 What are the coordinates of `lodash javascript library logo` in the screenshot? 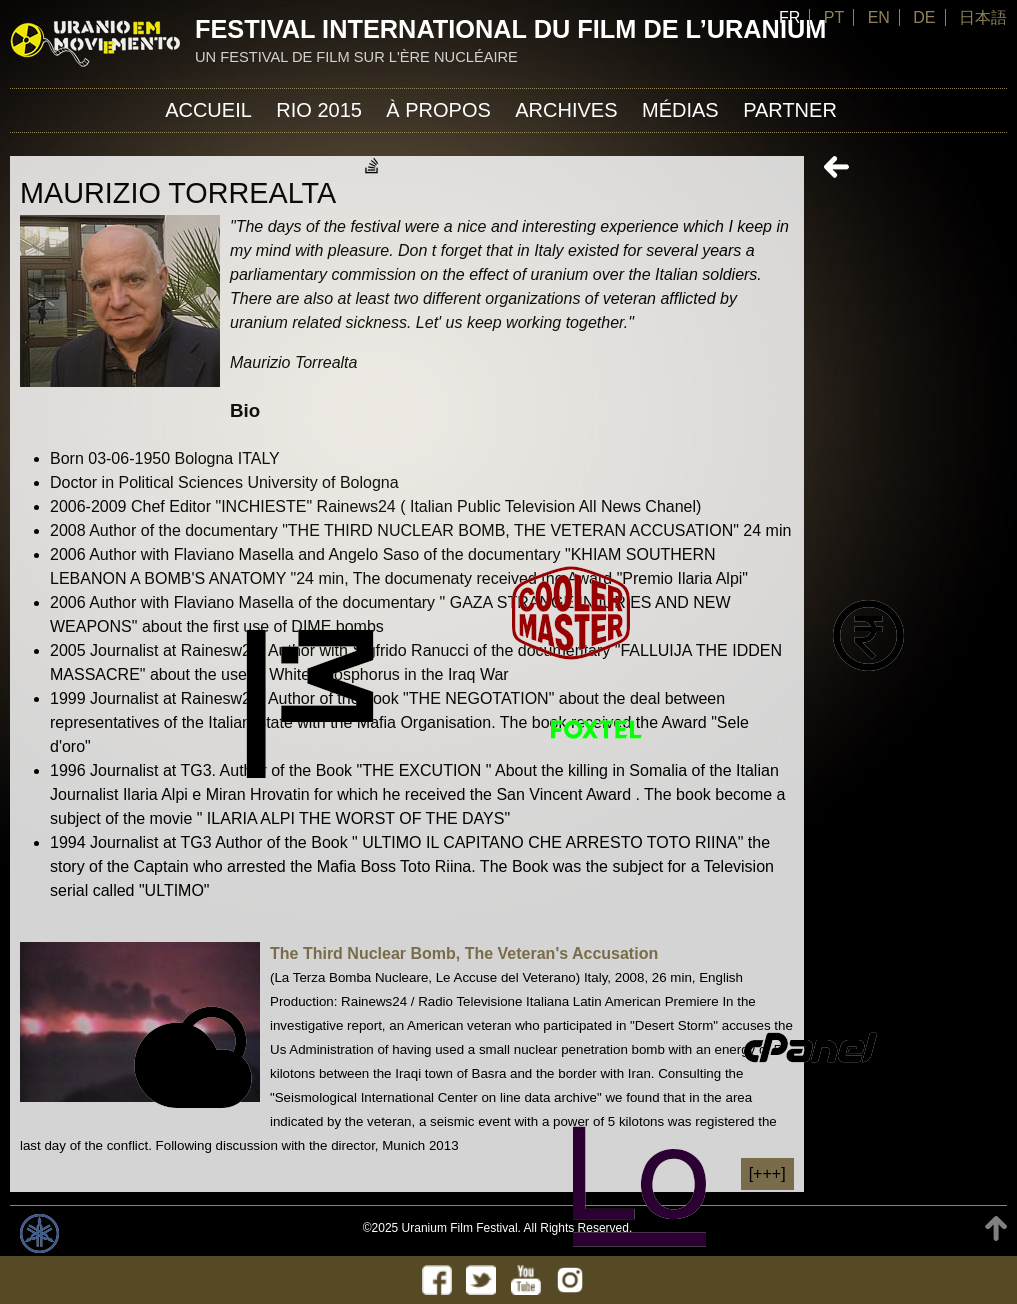 It's located at (639, 1186).